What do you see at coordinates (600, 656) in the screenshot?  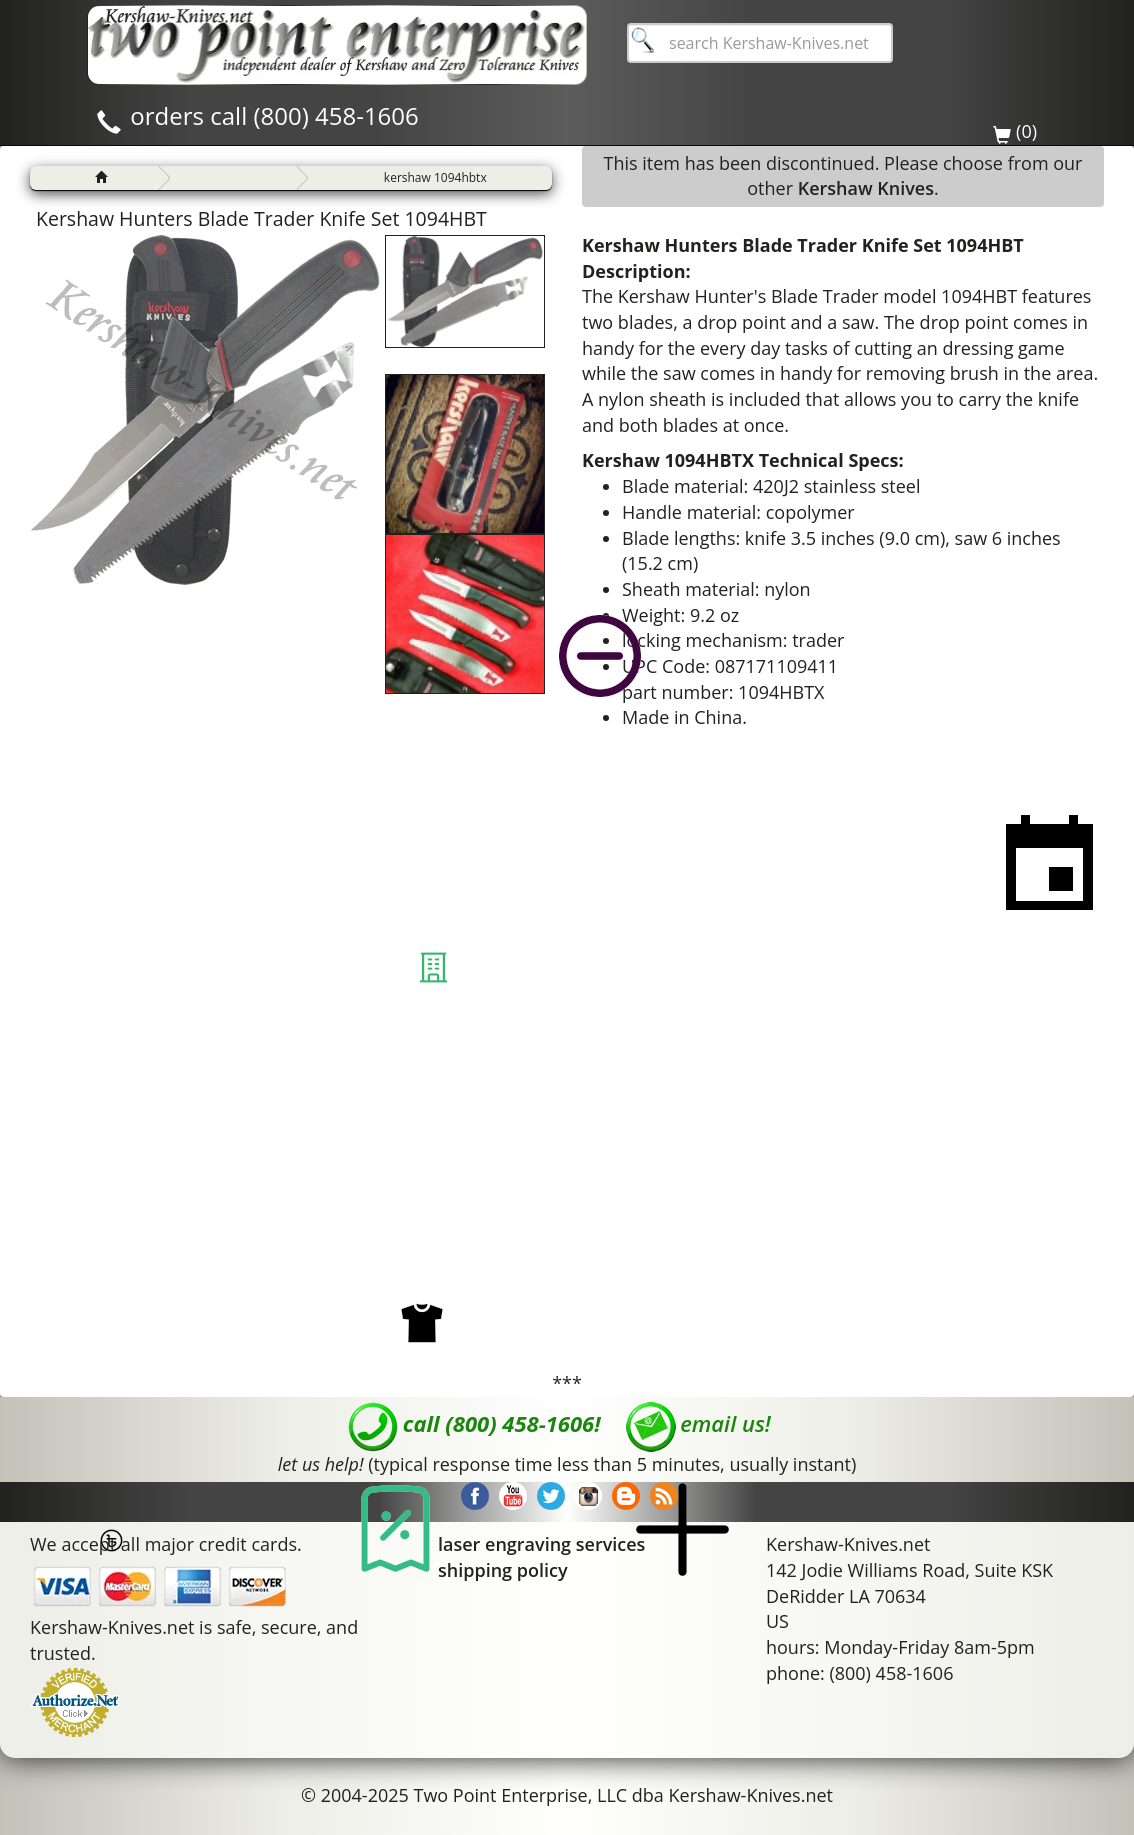 I see `access denied or restricted area` at bounding box center [600, 656].